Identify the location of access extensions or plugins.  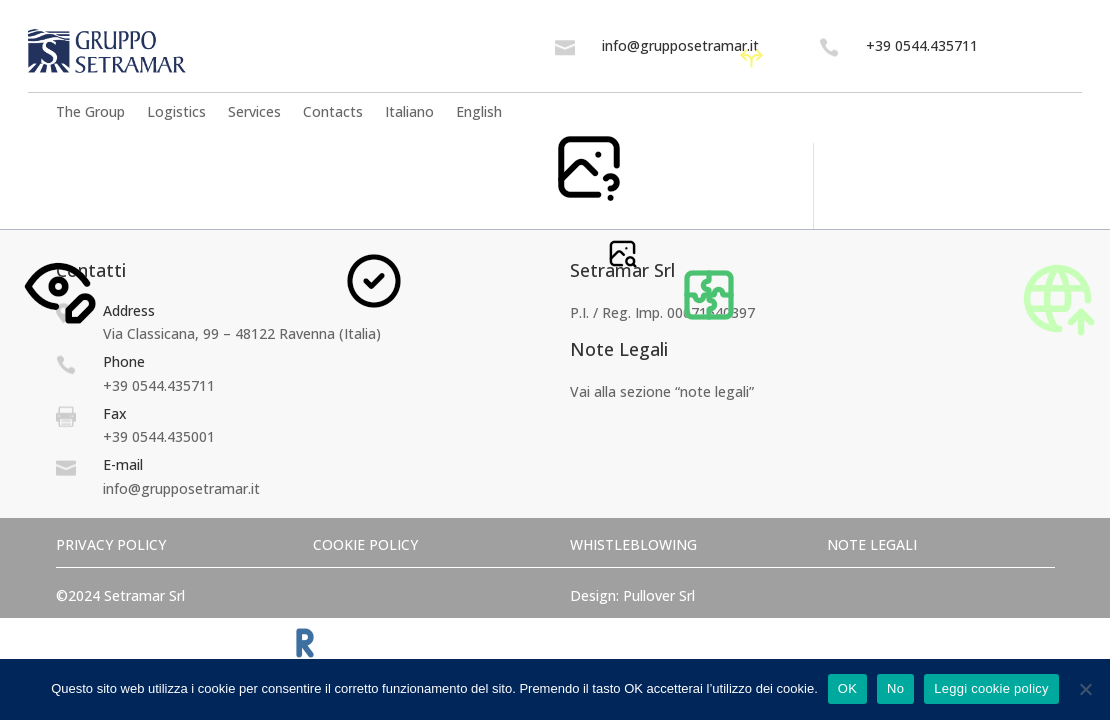
(709, 295).